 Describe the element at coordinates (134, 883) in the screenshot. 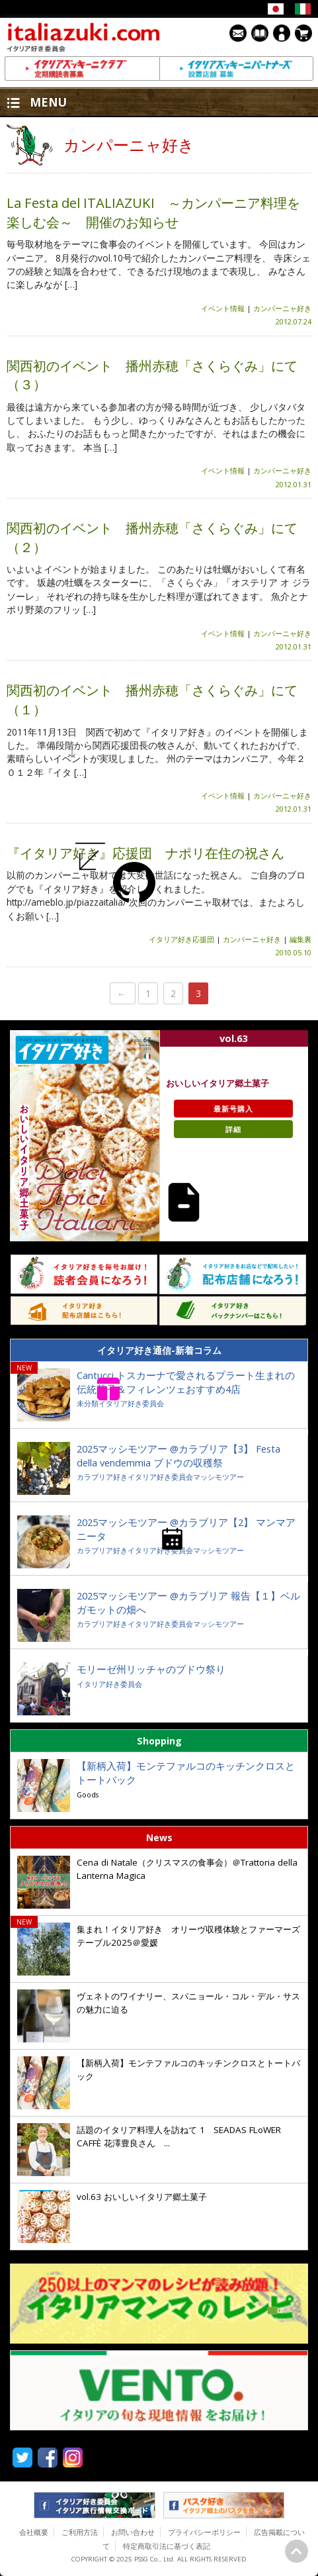

I see `visit github profile or repository` at that location.